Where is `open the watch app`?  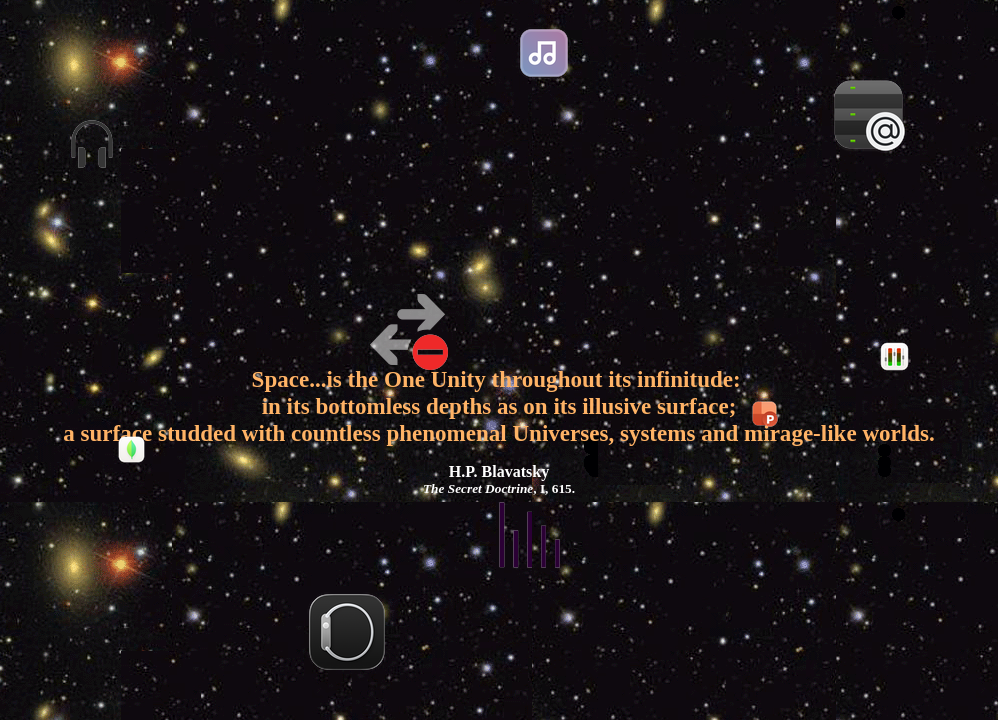 open the watch app is located at coordinates (347, 632).